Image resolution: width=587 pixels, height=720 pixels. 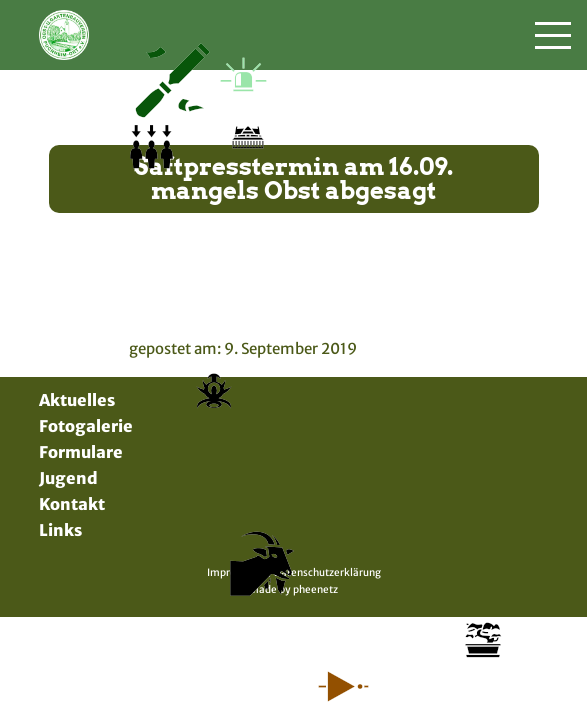 I want to click on downgrade team membership or plan tier, so click(x=151, y=146).